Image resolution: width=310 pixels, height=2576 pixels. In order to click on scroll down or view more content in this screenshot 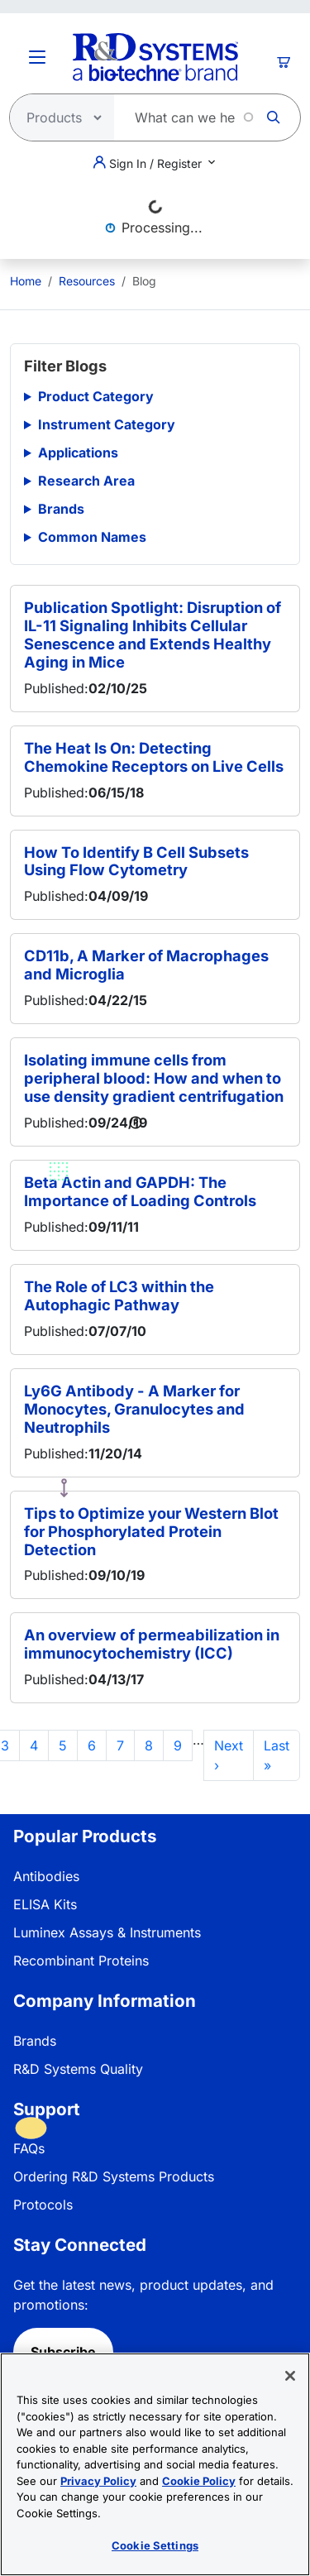, I will do `click(64, 1487)`.